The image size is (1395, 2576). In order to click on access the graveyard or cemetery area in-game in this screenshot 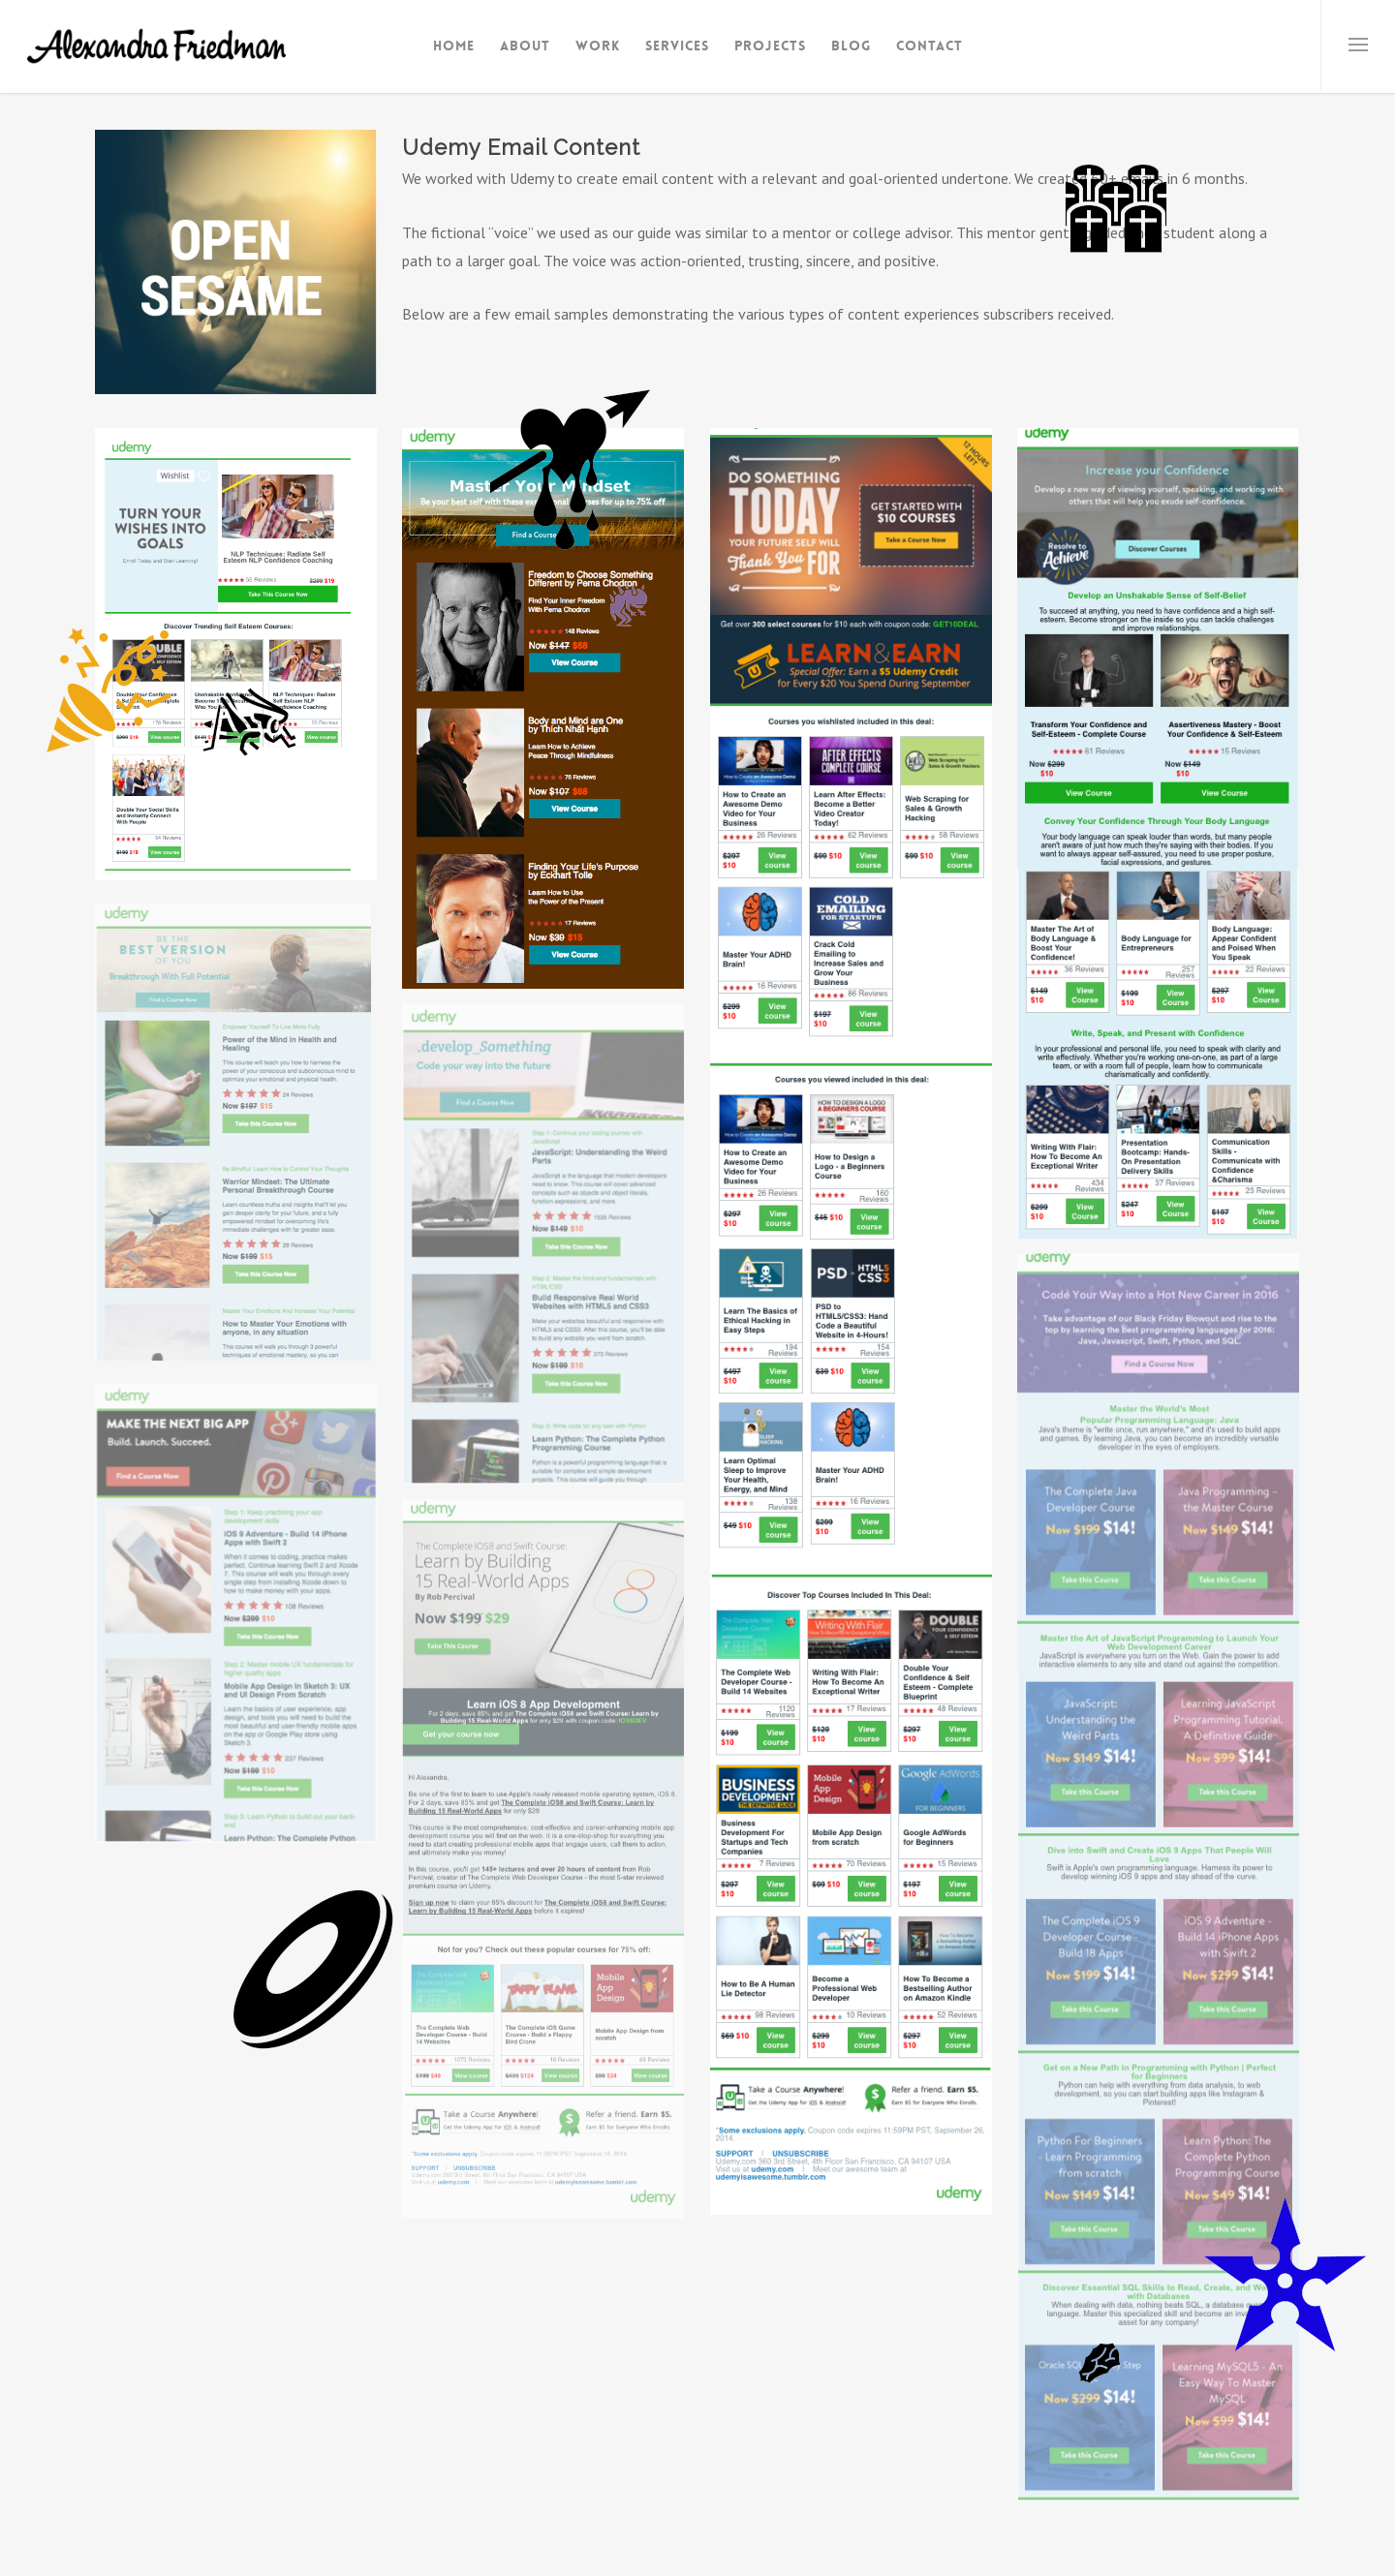, I will do `click(1116, 203)`.